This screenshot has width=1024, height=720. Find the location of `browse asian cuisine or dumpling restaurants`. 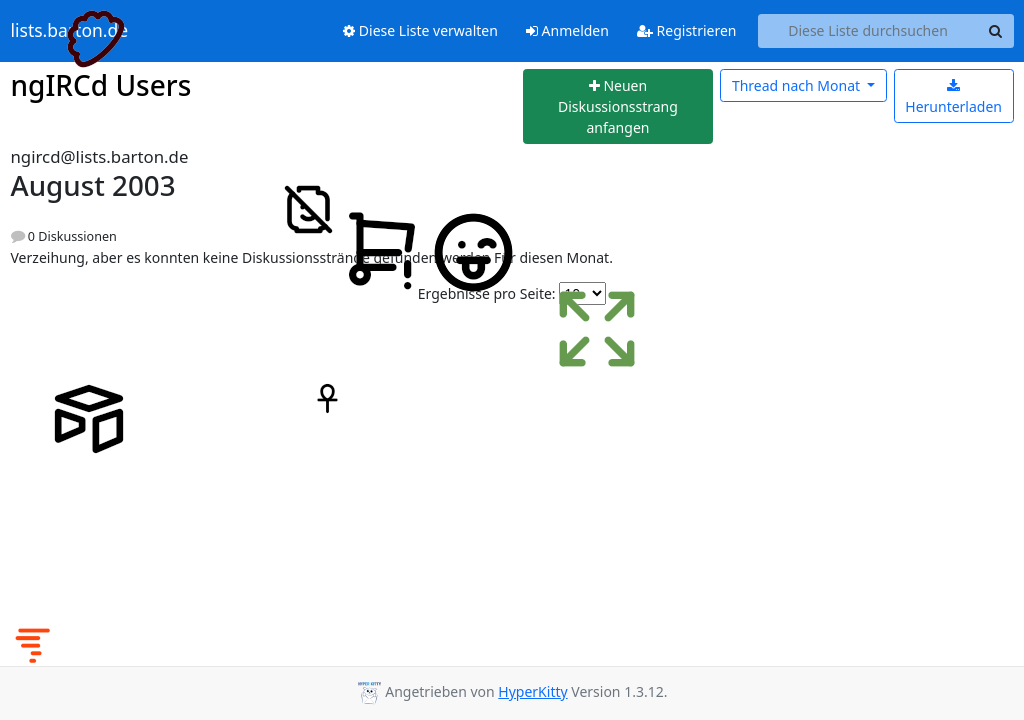

browse asian cuisine or dumpling restaurants is located at coordinates (96, 39).